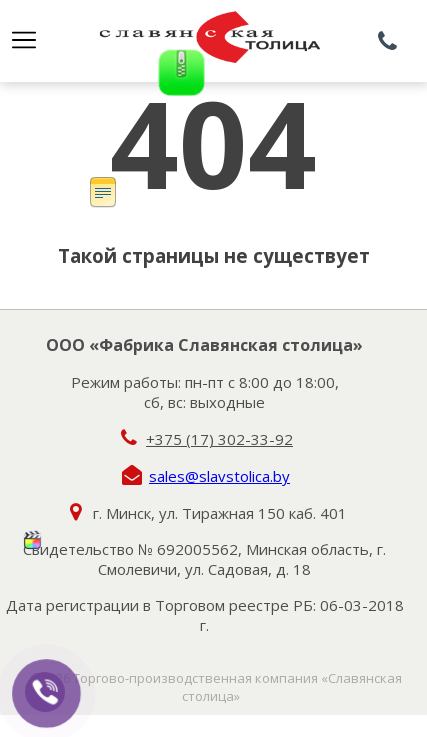 The image size is (427, 737). I want to click on open bijiben notes app, so click(103, 192).